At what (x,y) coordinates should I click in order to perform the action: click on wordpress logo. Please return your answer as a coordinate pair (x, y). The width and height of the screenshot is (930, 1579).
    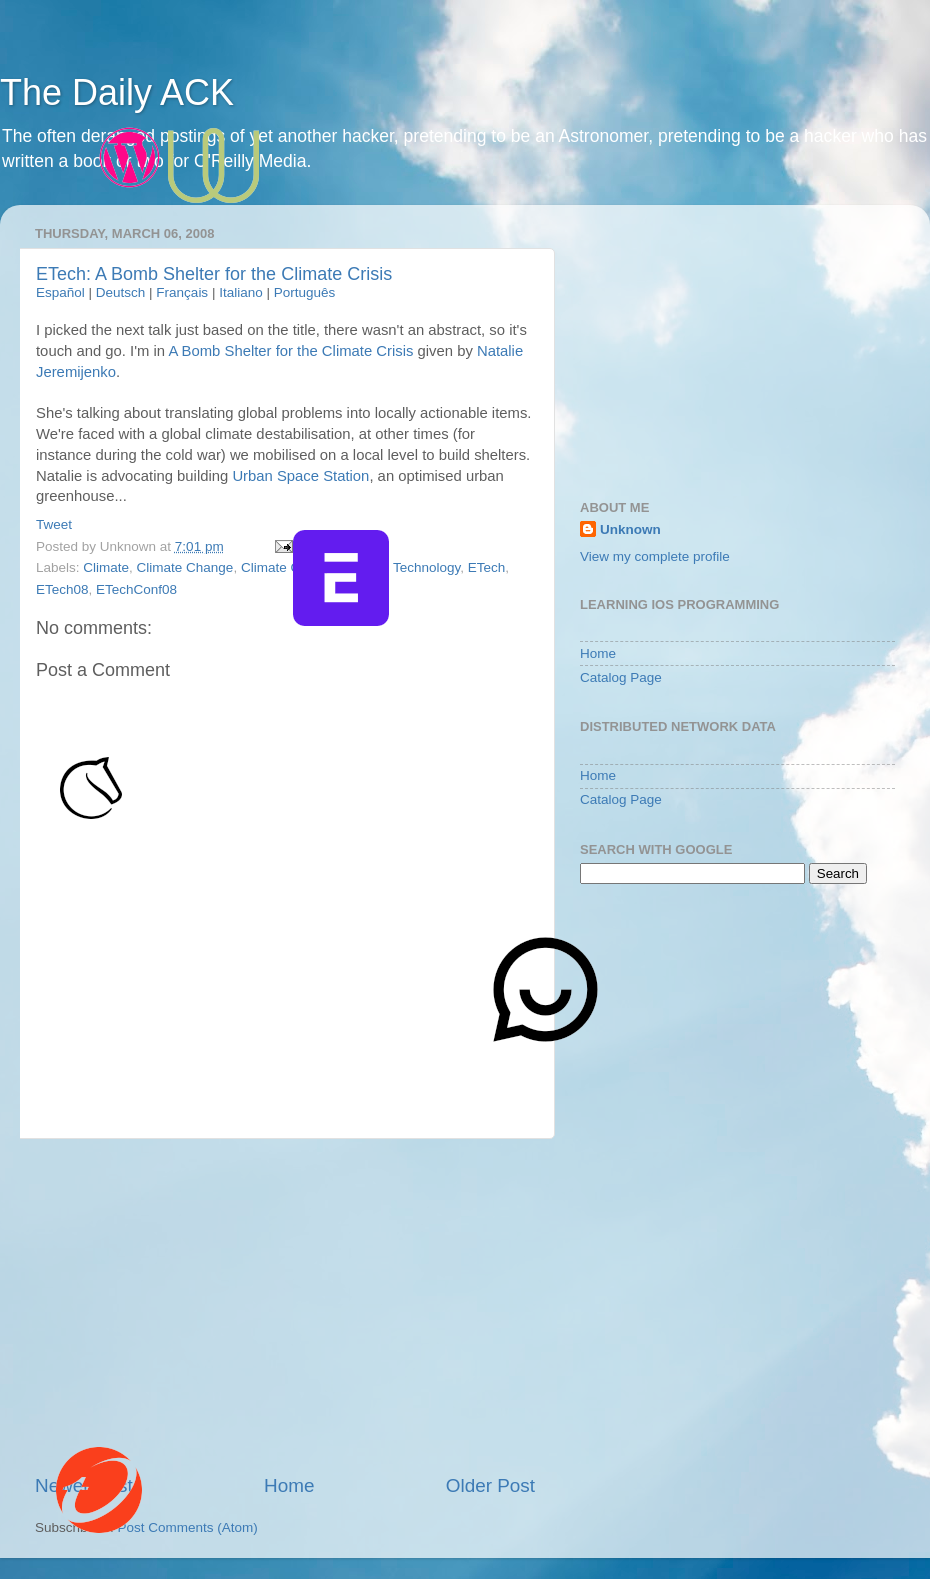
    Looking at the image, I should click on (129, 157).